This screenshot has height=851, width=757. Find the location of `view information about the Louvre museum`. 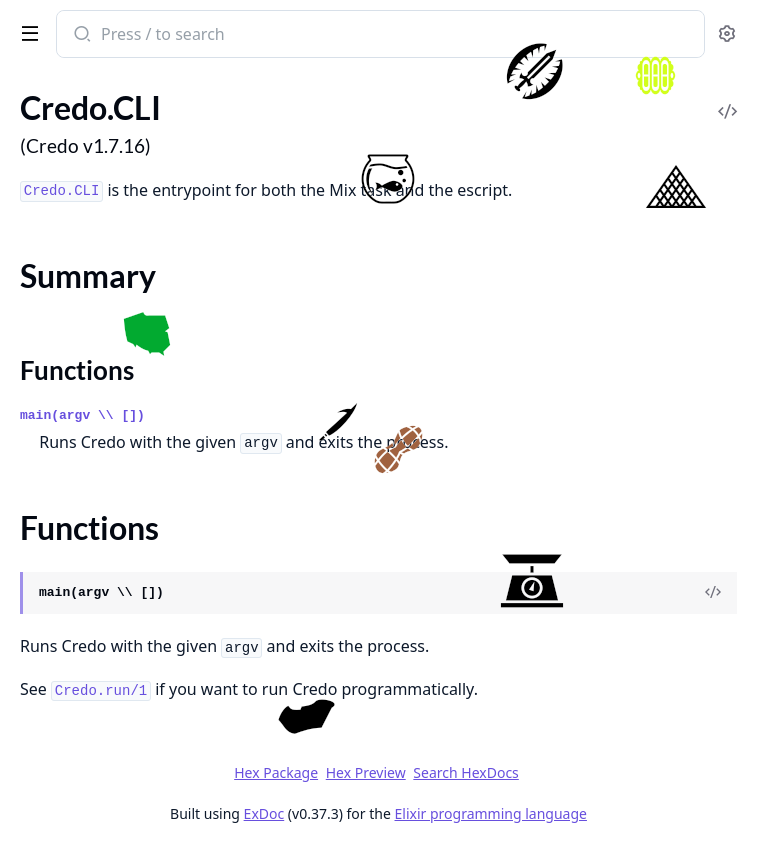

view information about the Louvre museum is located at coordinates (676, 188).